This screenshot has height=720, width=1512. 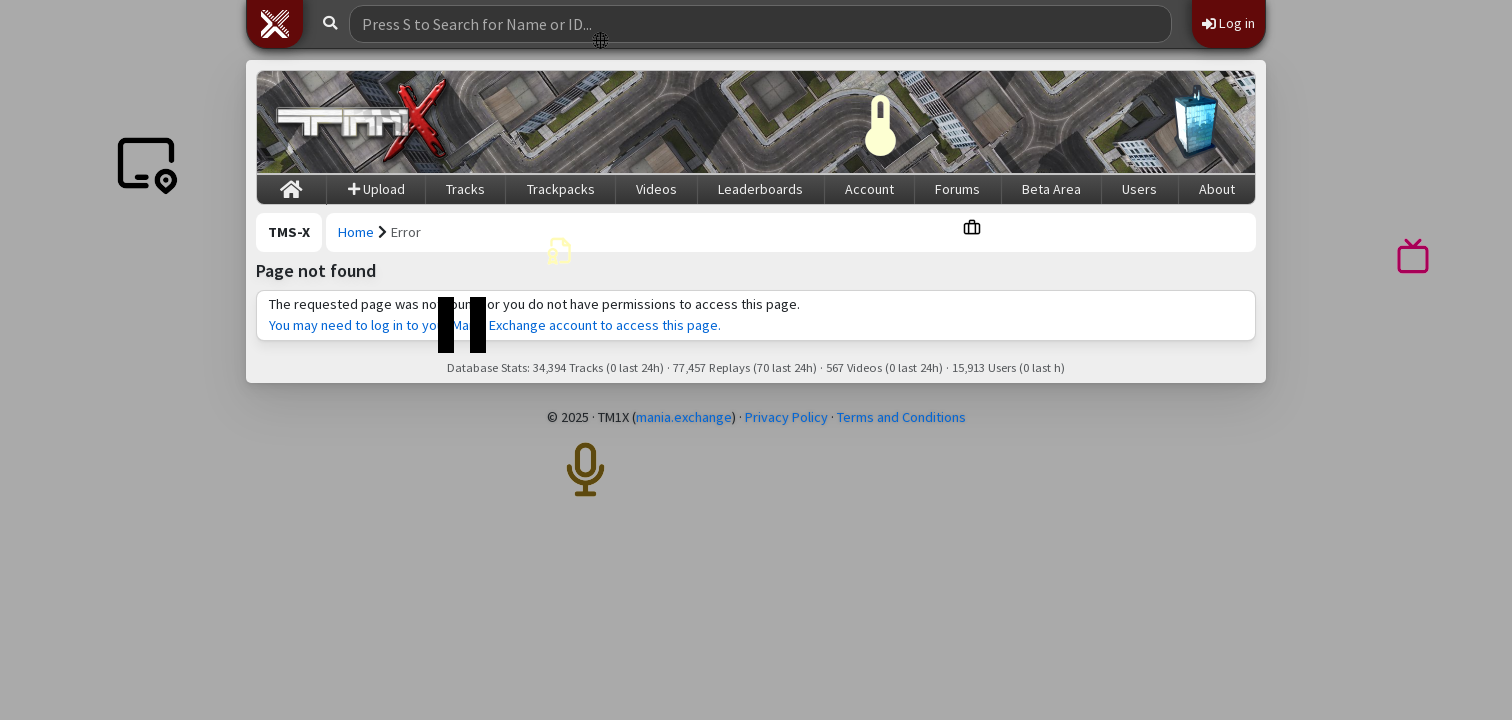 I want to click on tap to use voice input, so click(x=585, y=469).